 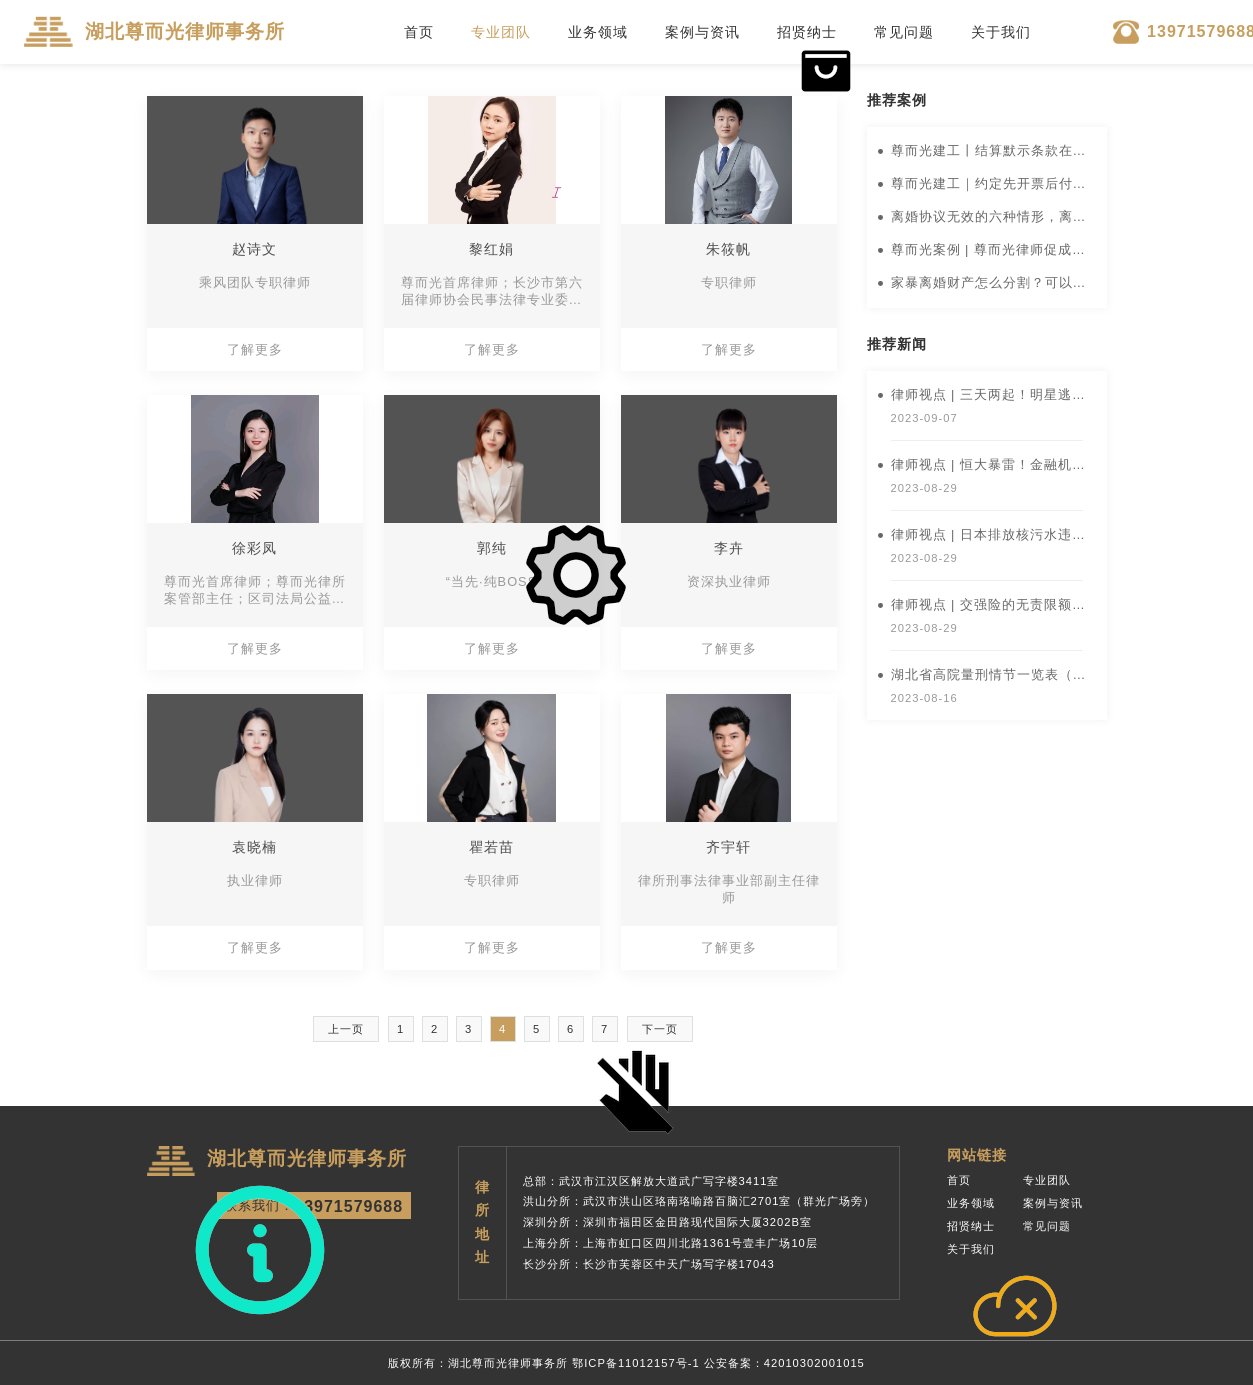 I want to click on view your shopping cart, so click(x=826, y=71).